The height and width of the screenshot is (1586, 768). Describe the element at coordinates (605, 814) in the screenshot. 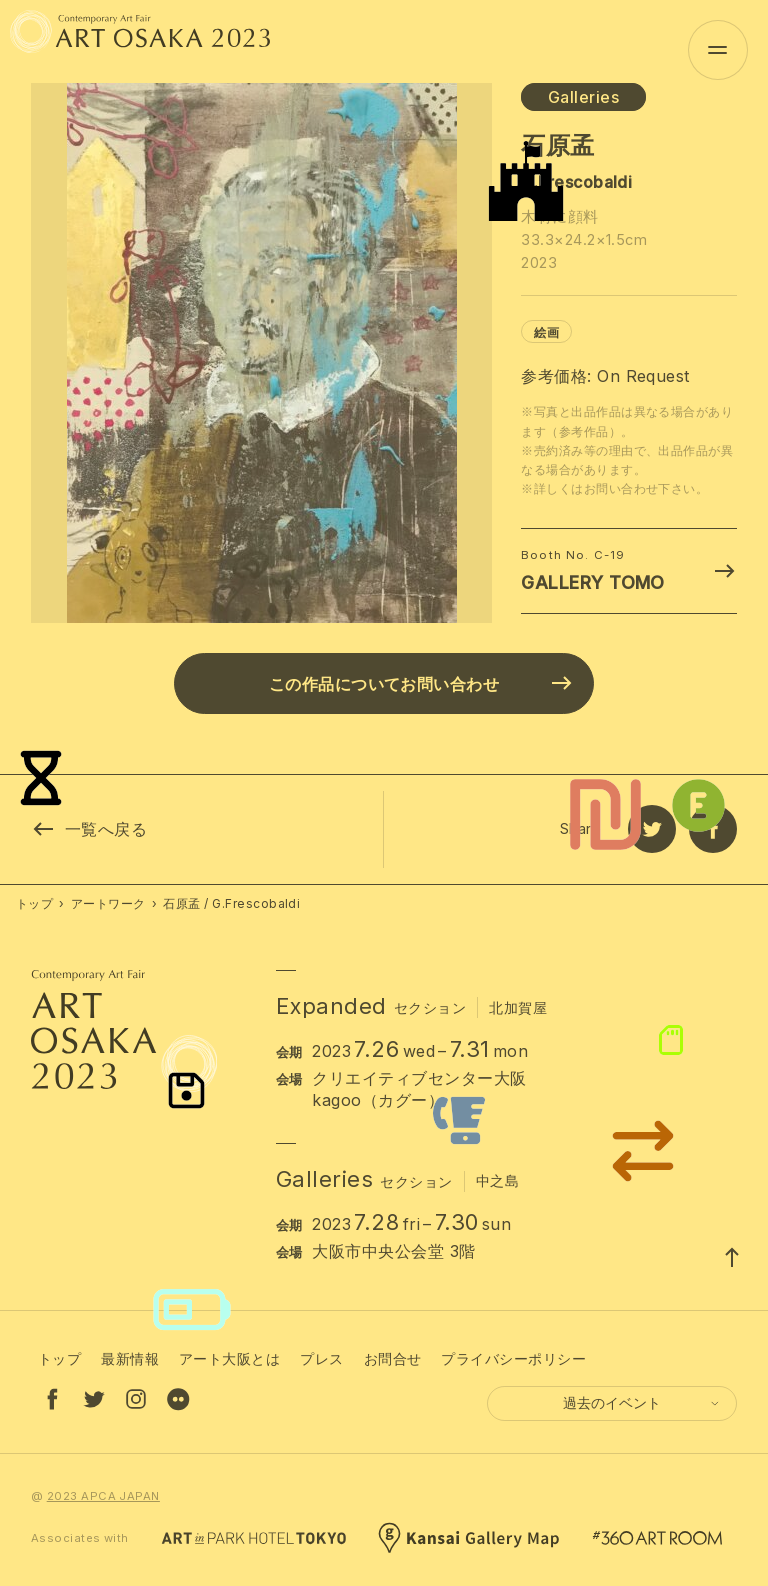

I see `indicates price or amount in Israeli shekels` at that location.